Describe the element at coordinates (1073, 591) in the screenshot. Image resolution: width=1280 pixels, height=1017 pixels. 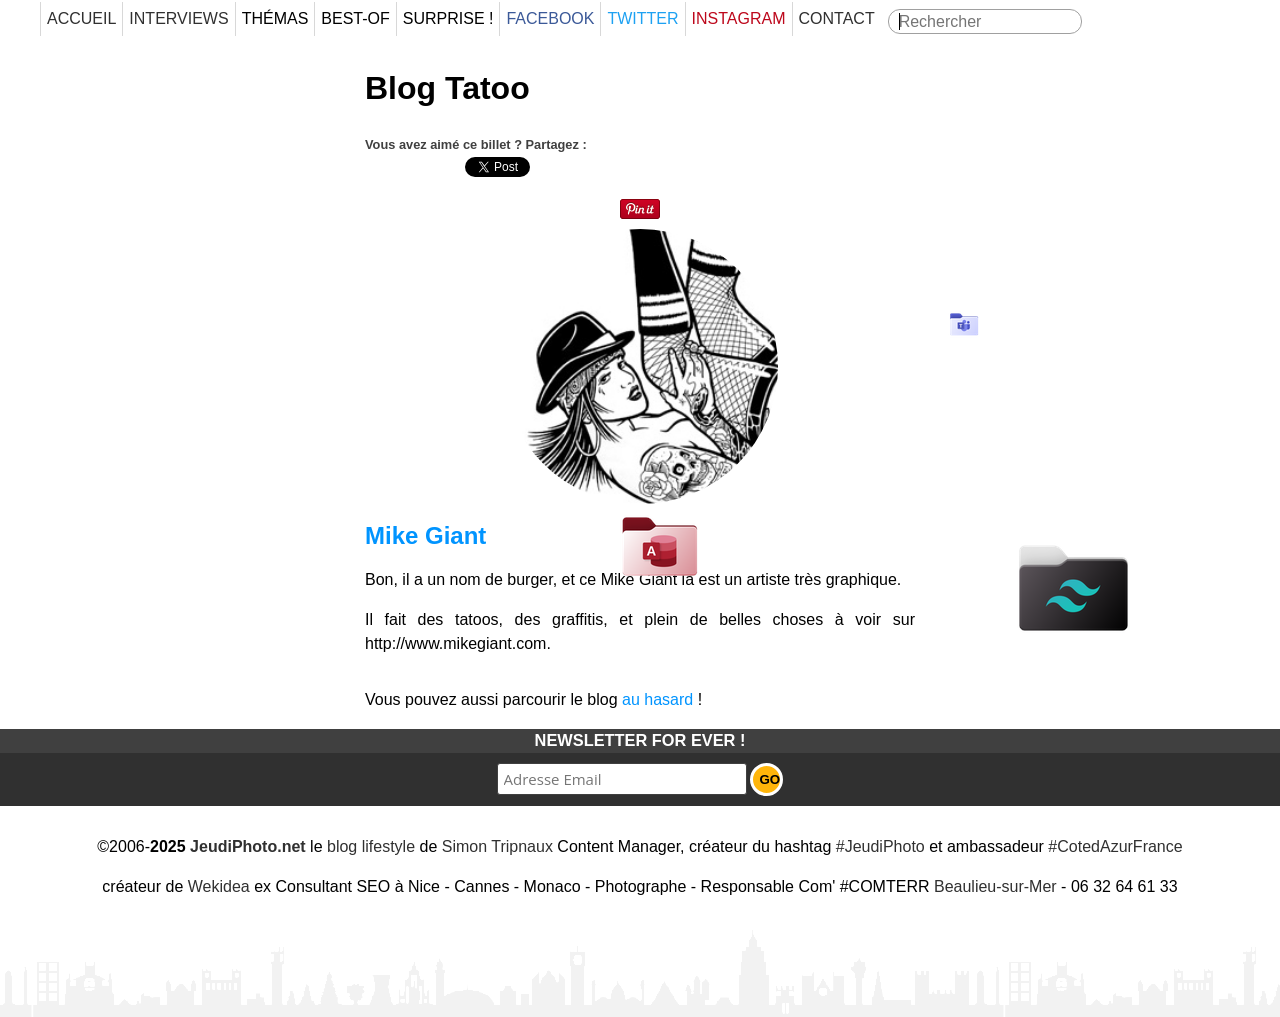
I see `folder containing tailwind css files` at that location.